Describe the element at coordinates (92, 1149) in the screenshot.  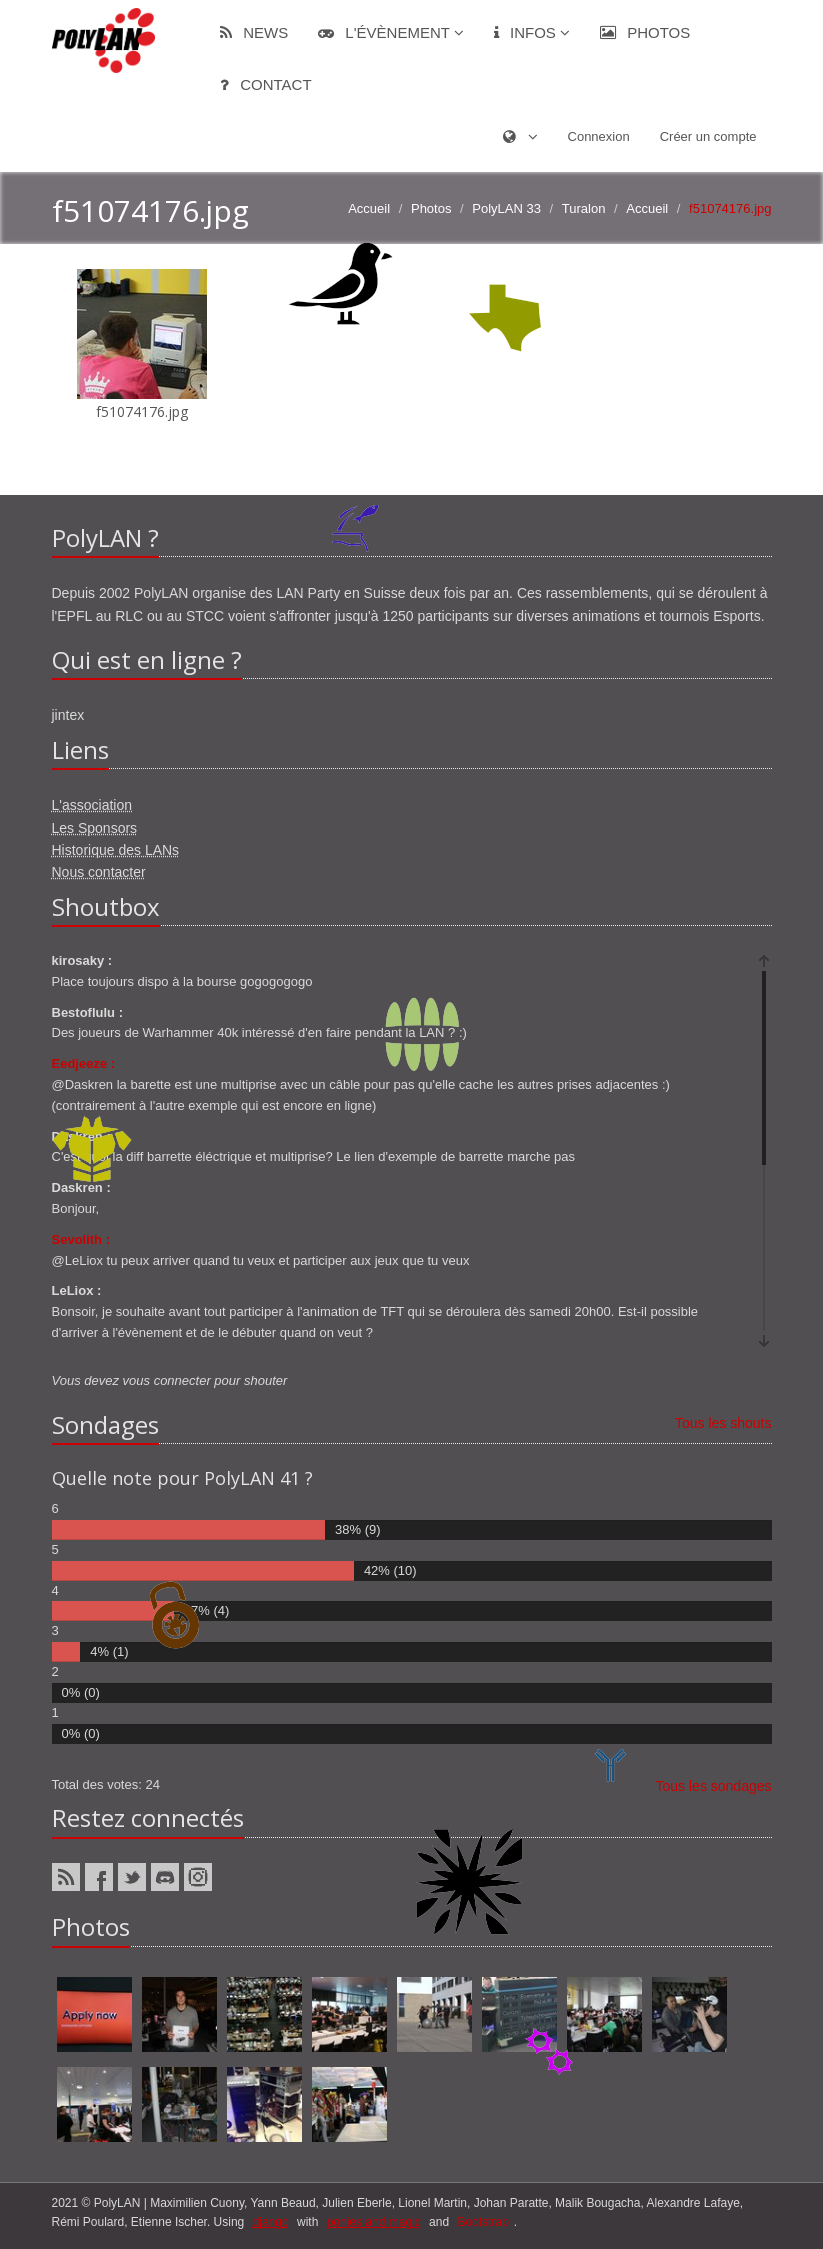
I see `equip shoulder armor to your character` at that location.